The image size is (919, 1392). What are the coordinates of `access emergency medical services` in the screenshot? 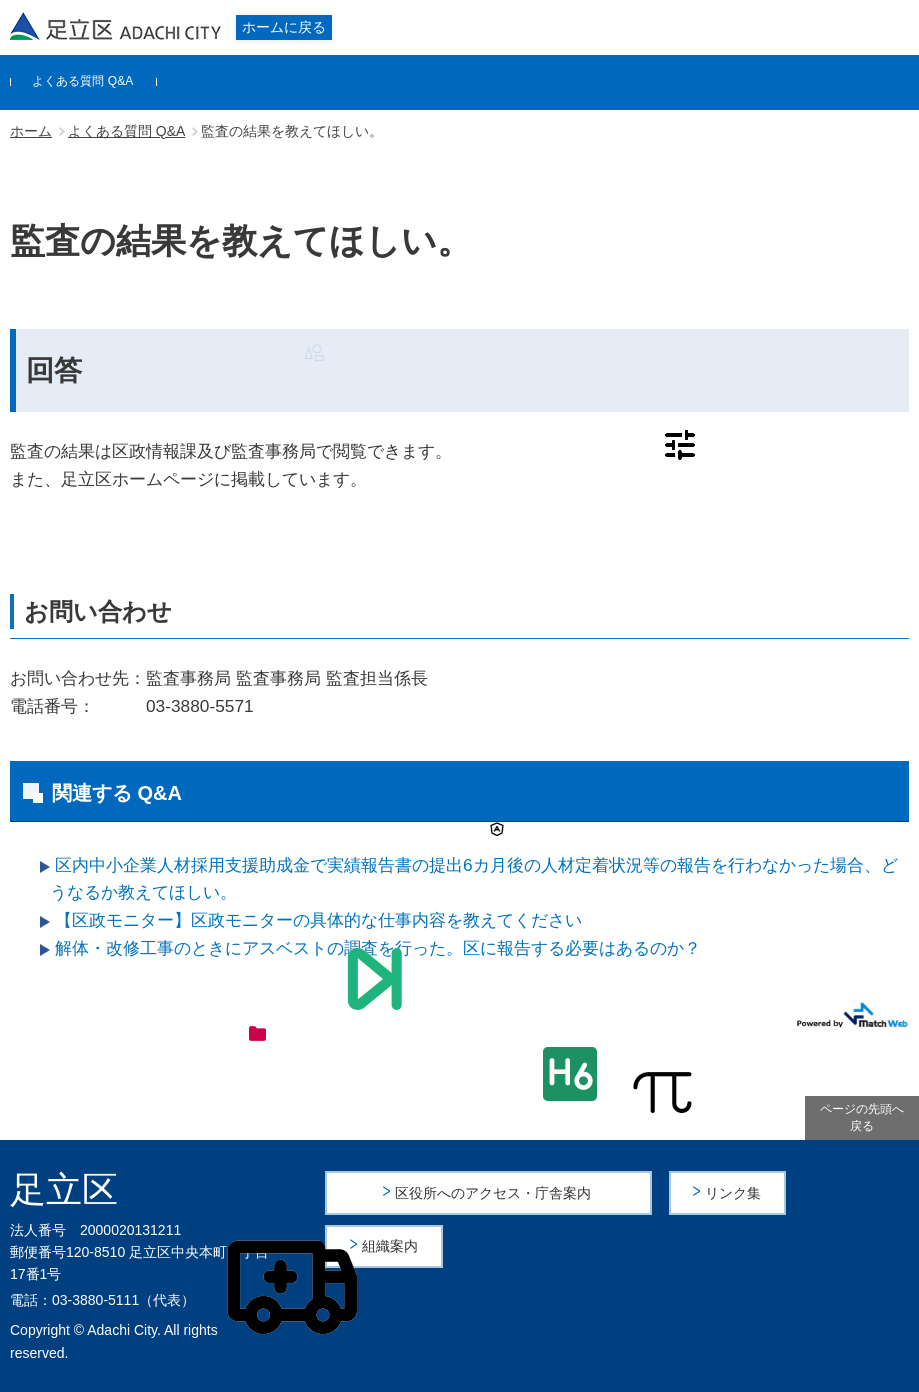 It's located at (289, 1281).